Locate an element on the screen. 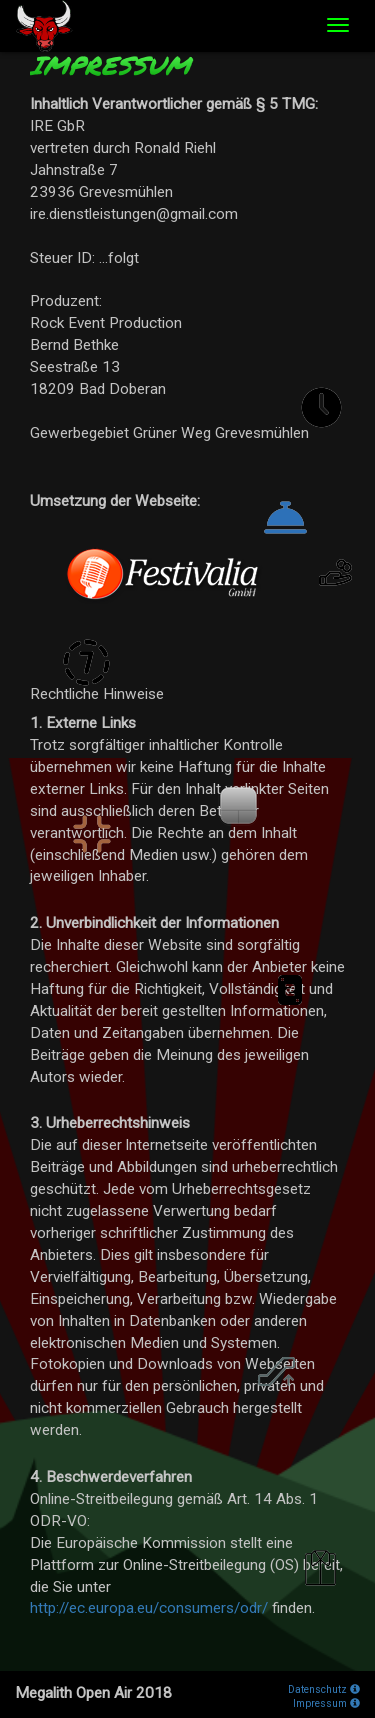  step 7 in a multi-step process is located at coordinates (86, 662).